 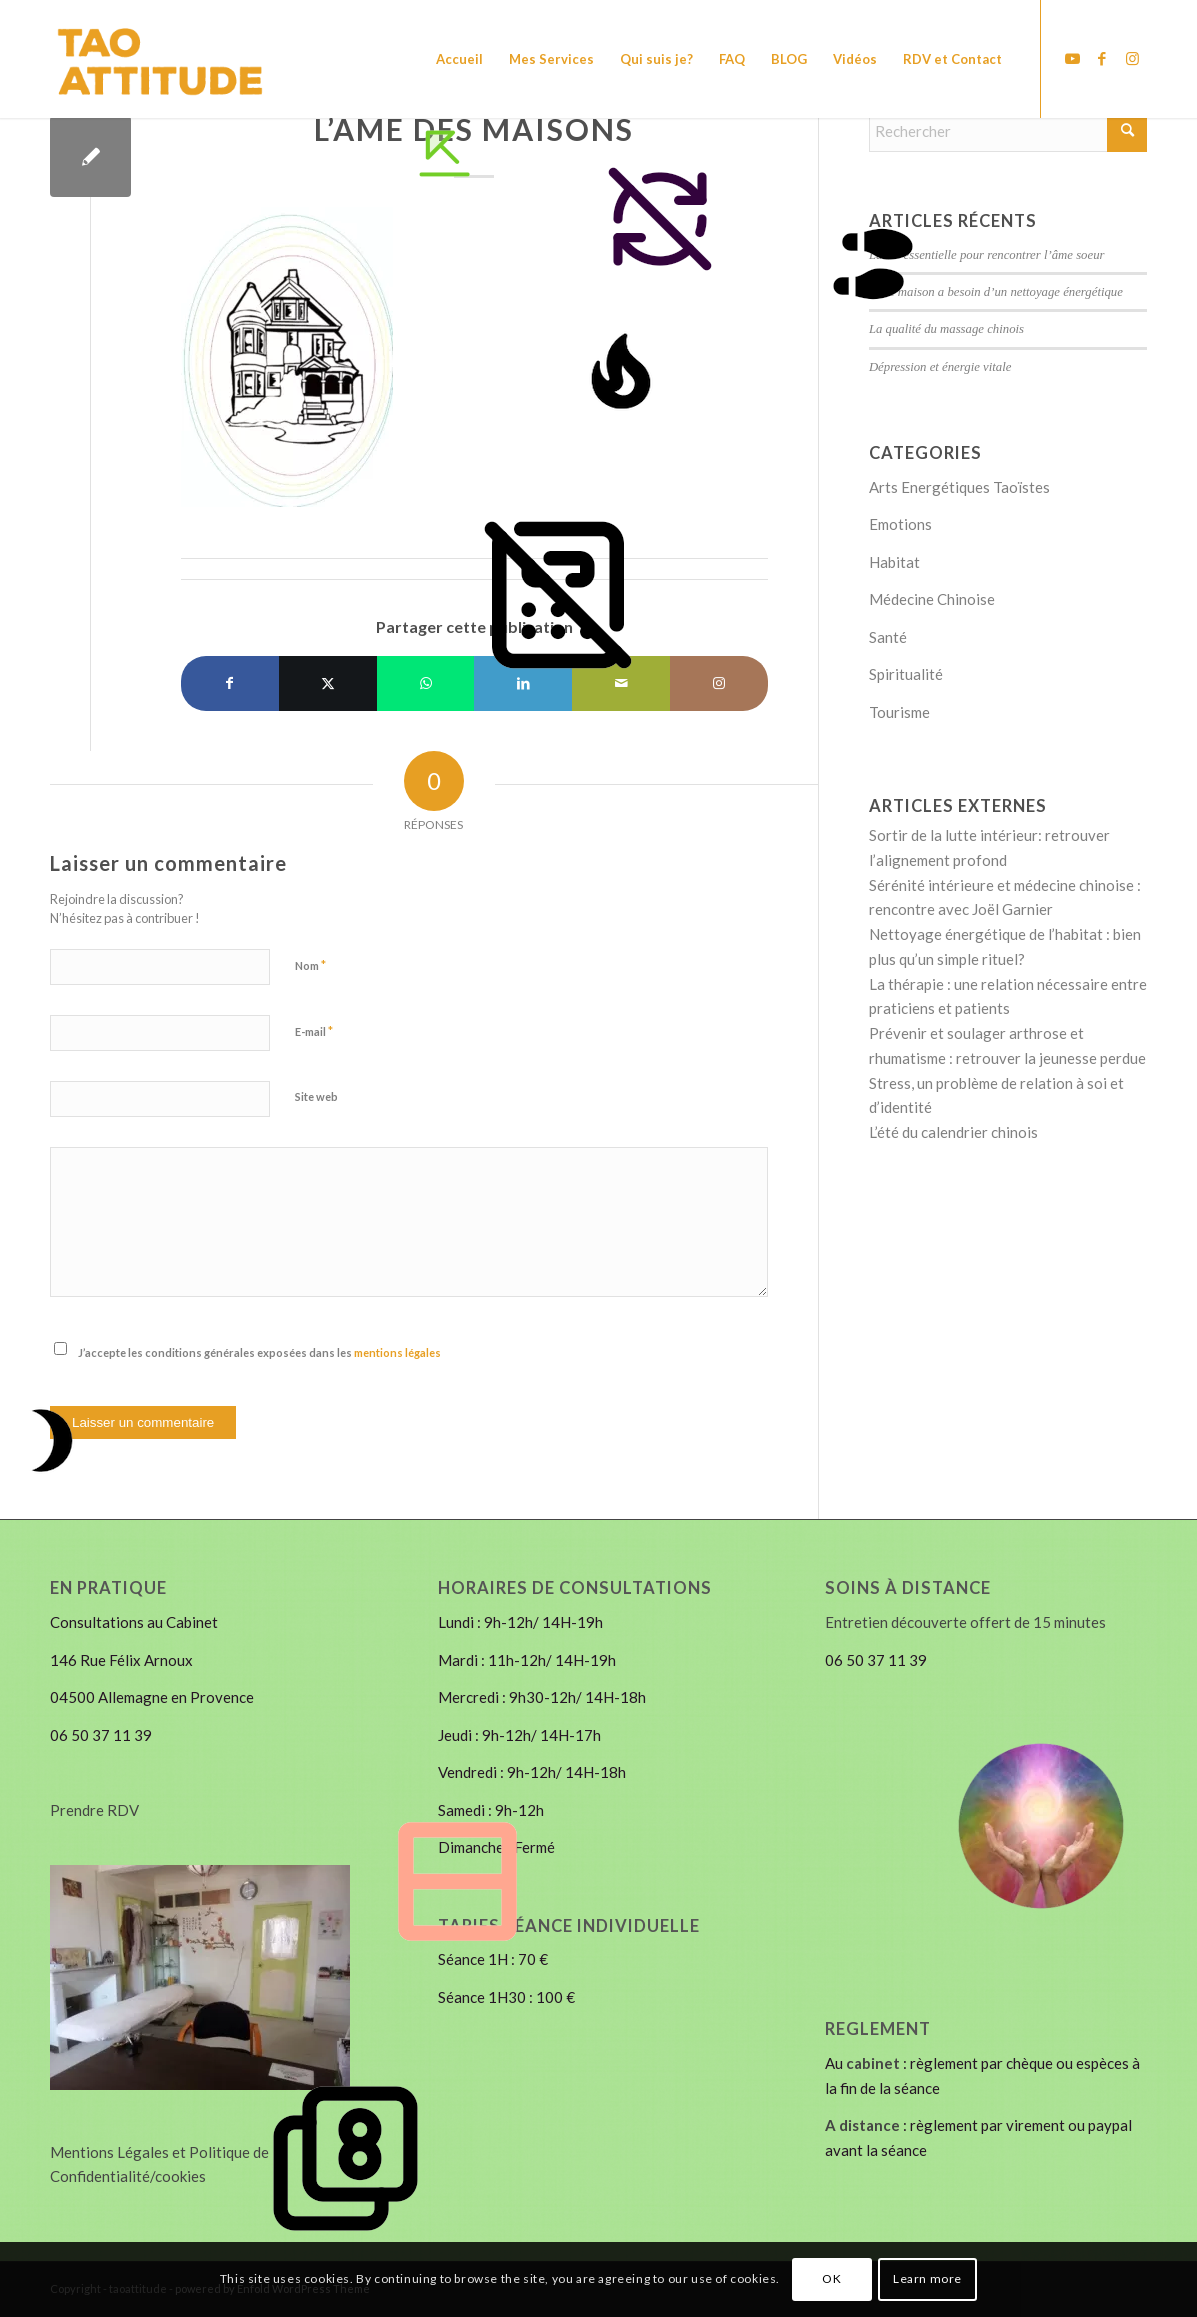 What do you see at coordinates (457, 1881) in the screenshot?
I see `split view horizontally` at bounding box center [457, 1881].